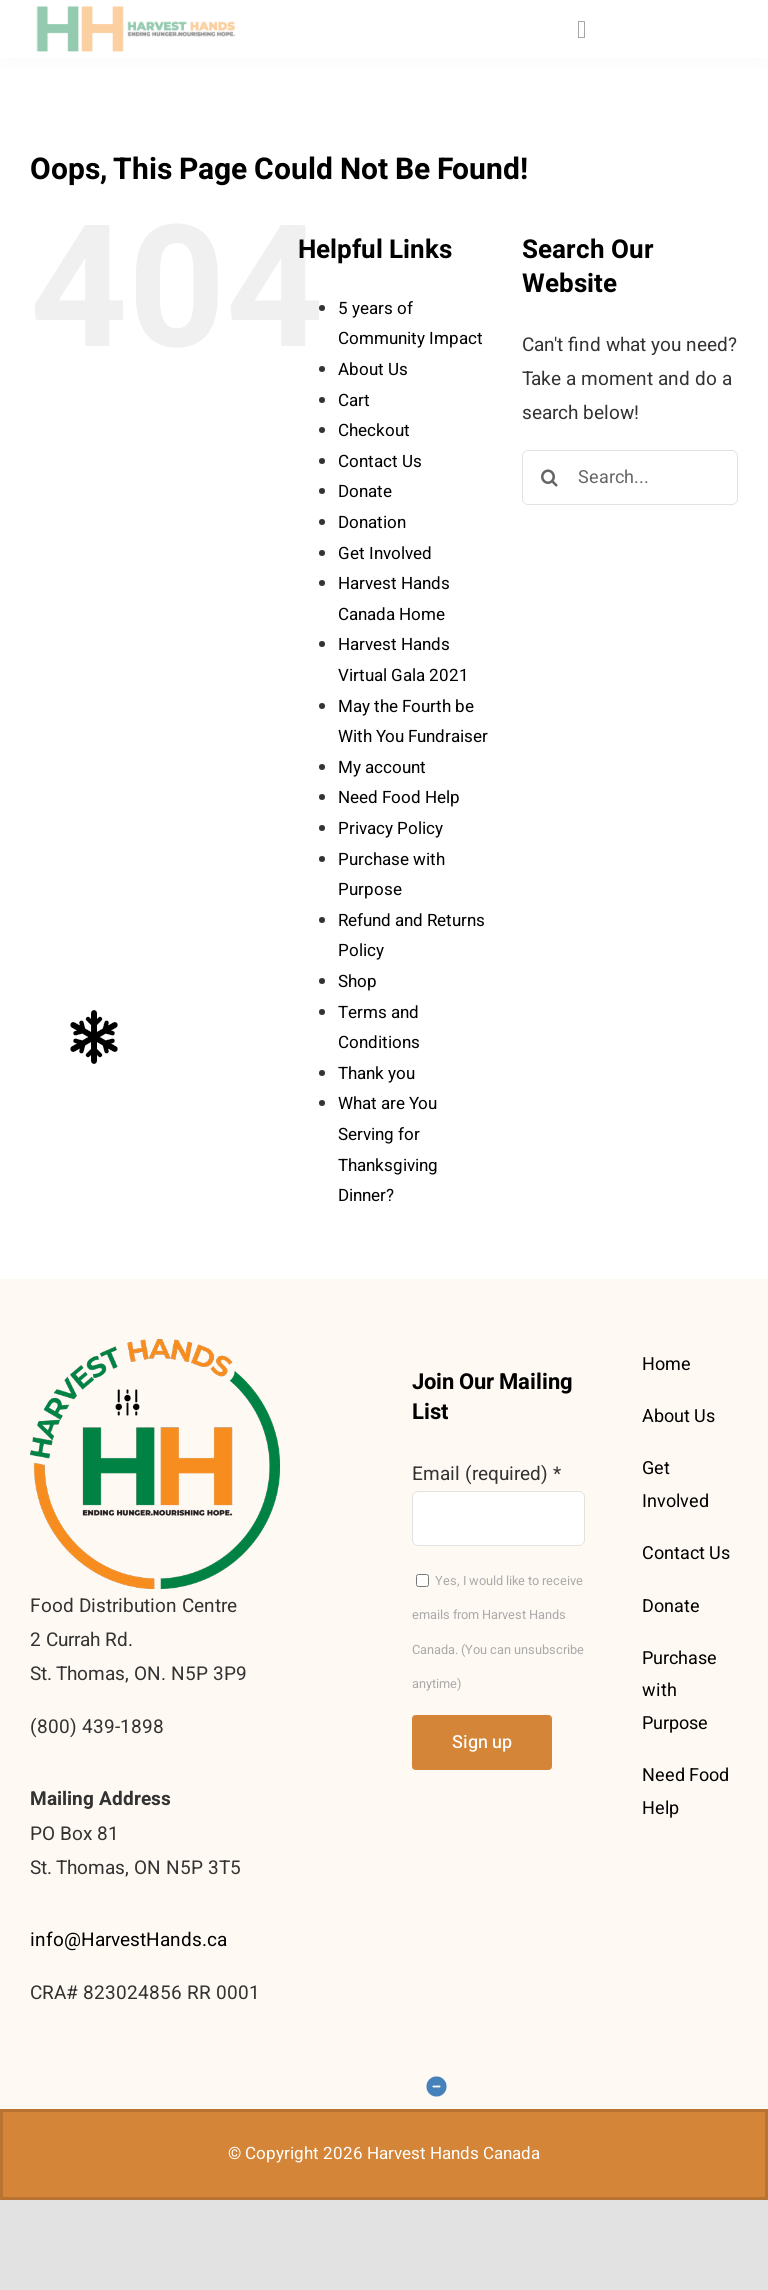 This screenshot has width=768, height=2290. I want to click on activate cooling or air conditioning mode, so click(94, 1037).